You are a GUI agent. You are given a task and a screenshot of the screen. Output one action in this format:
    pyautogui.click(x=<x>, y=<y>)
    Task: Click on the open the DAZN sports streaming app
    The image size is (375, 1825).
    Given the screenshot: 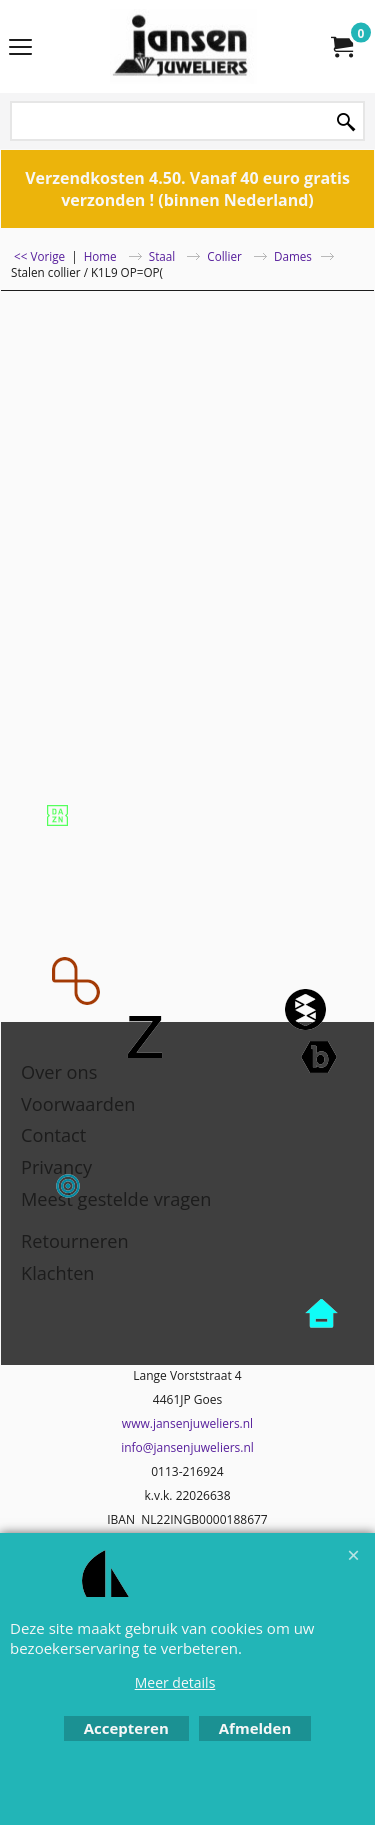 What is the action you would take?
    pyautogui.click(x=57, y=815)
    